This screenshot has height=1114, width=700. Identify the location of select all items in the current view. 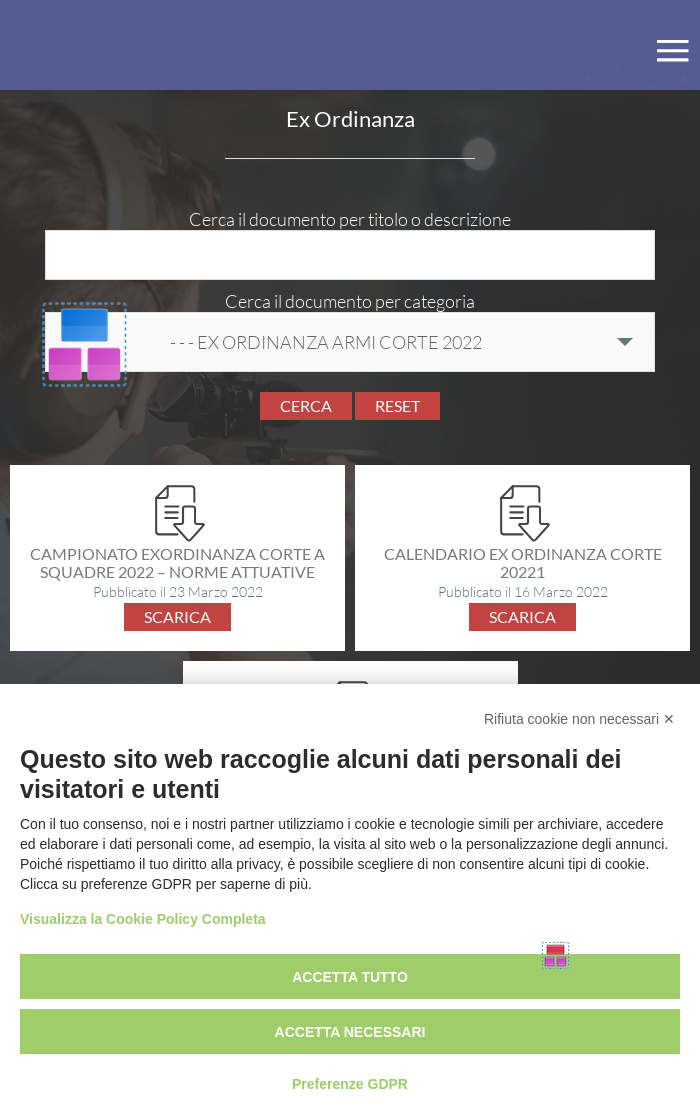
(84, 344).